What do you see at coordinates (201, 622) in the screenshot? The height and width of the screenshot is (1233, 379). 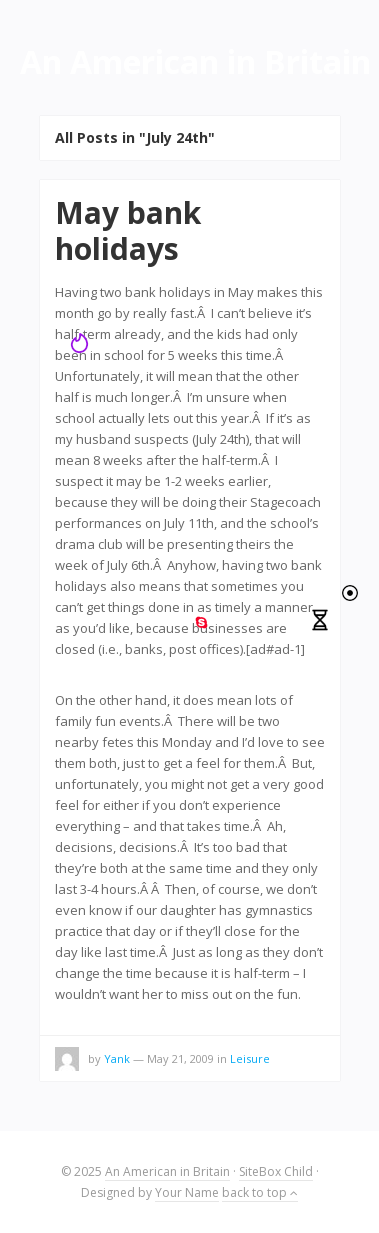 I see `open Skype app` at bounding box center [201, 622].